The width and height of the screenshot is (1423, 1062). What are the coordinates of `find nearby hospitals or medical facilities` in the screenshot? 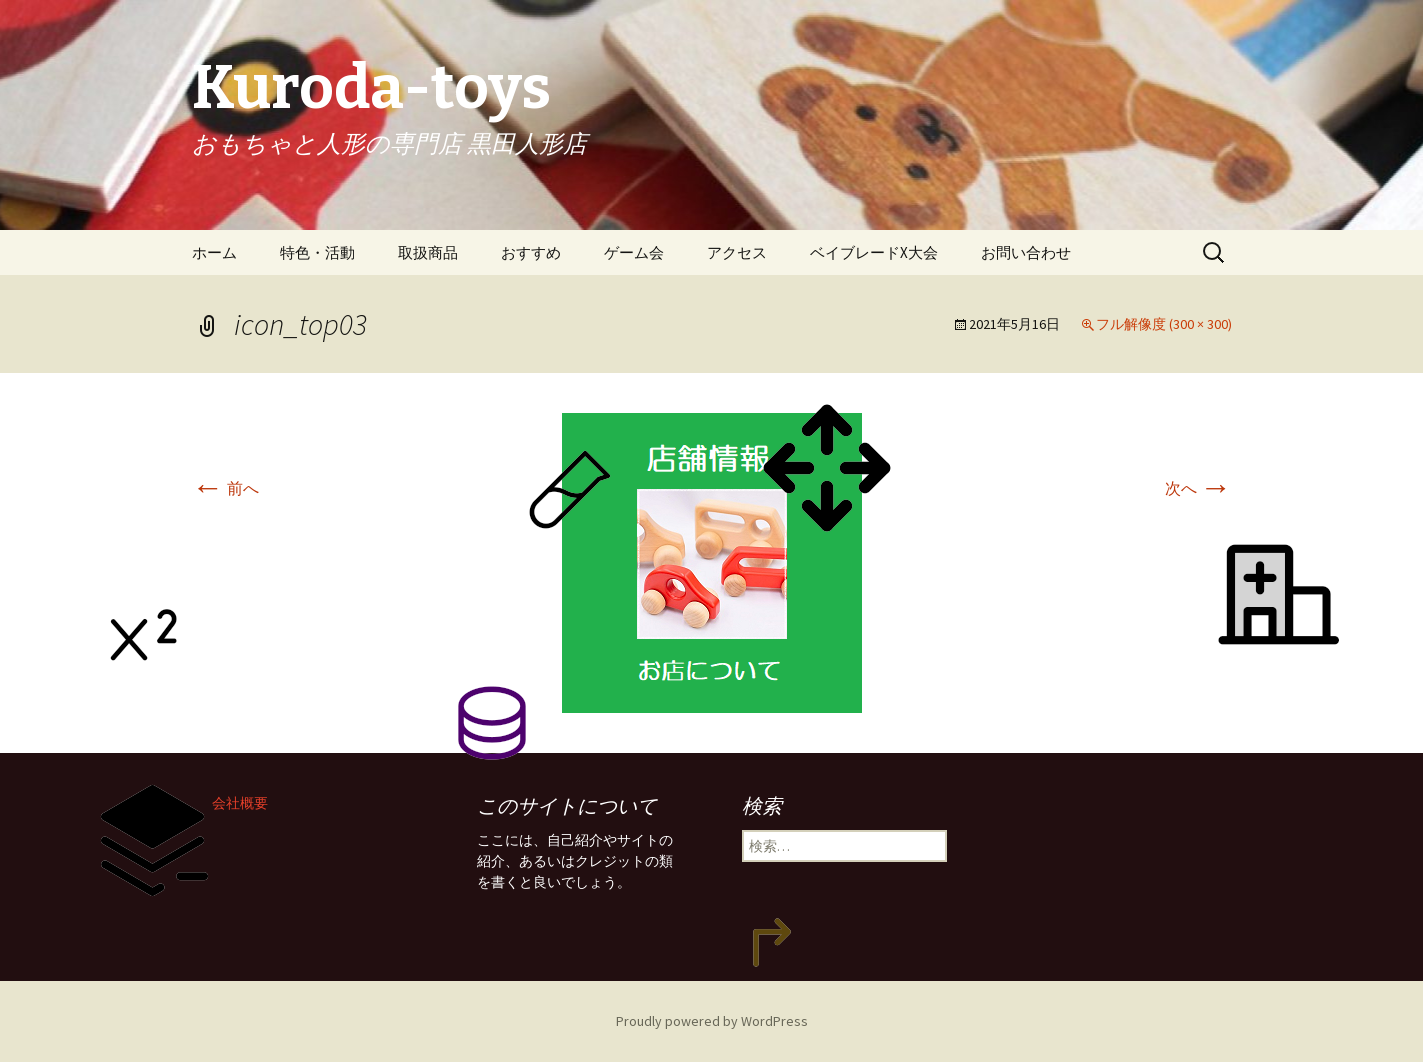 It's located at (1272, 594).